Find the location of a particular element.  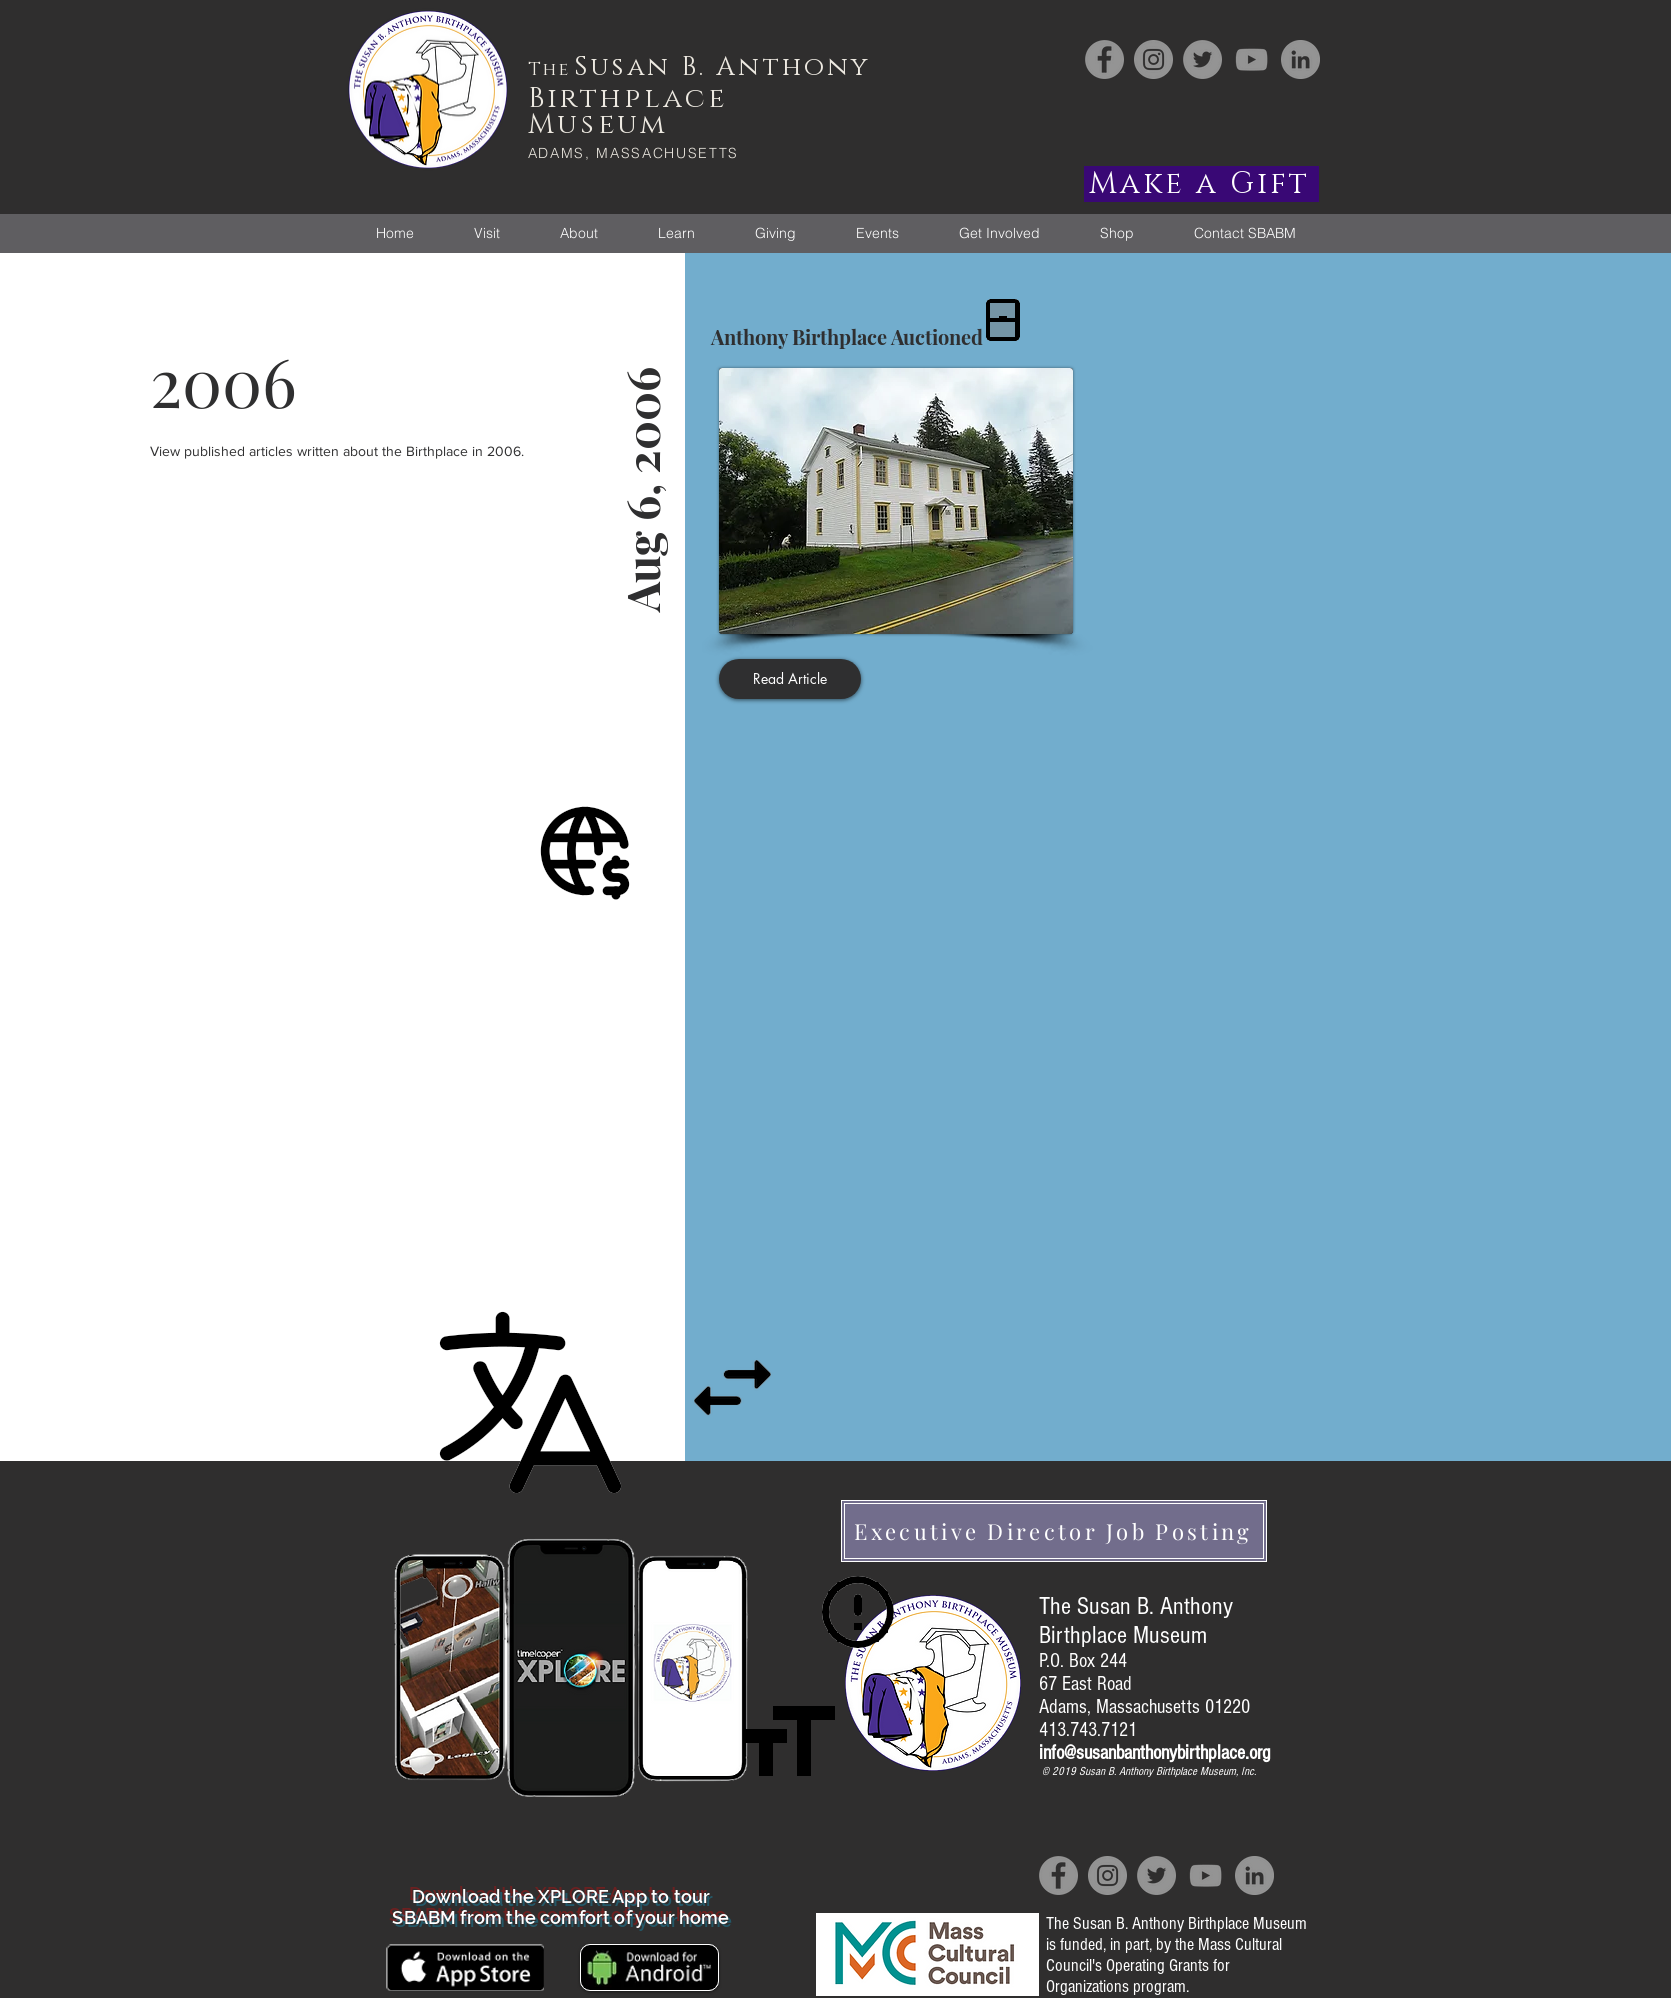

access international currency exchange is located at coordinates (585, 851).